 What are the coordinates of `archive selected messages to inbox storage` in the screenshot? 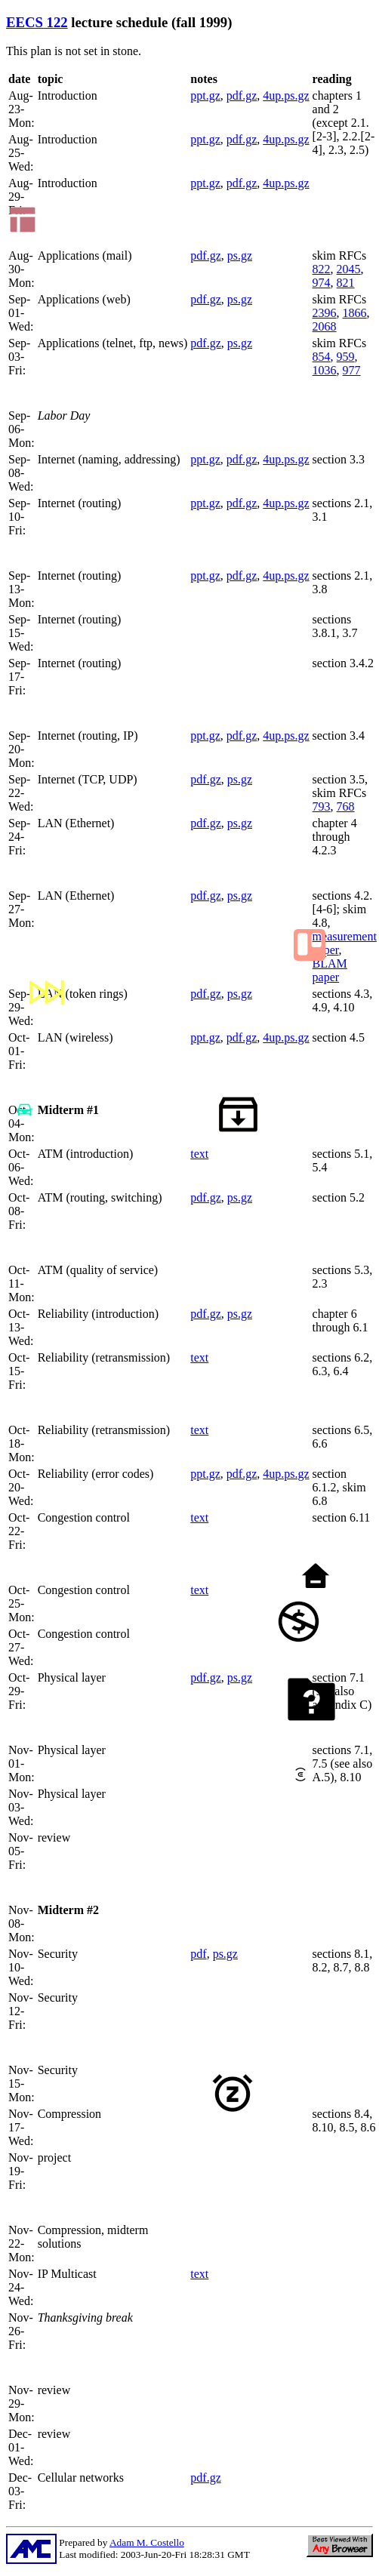 It's located at (238, 1114).